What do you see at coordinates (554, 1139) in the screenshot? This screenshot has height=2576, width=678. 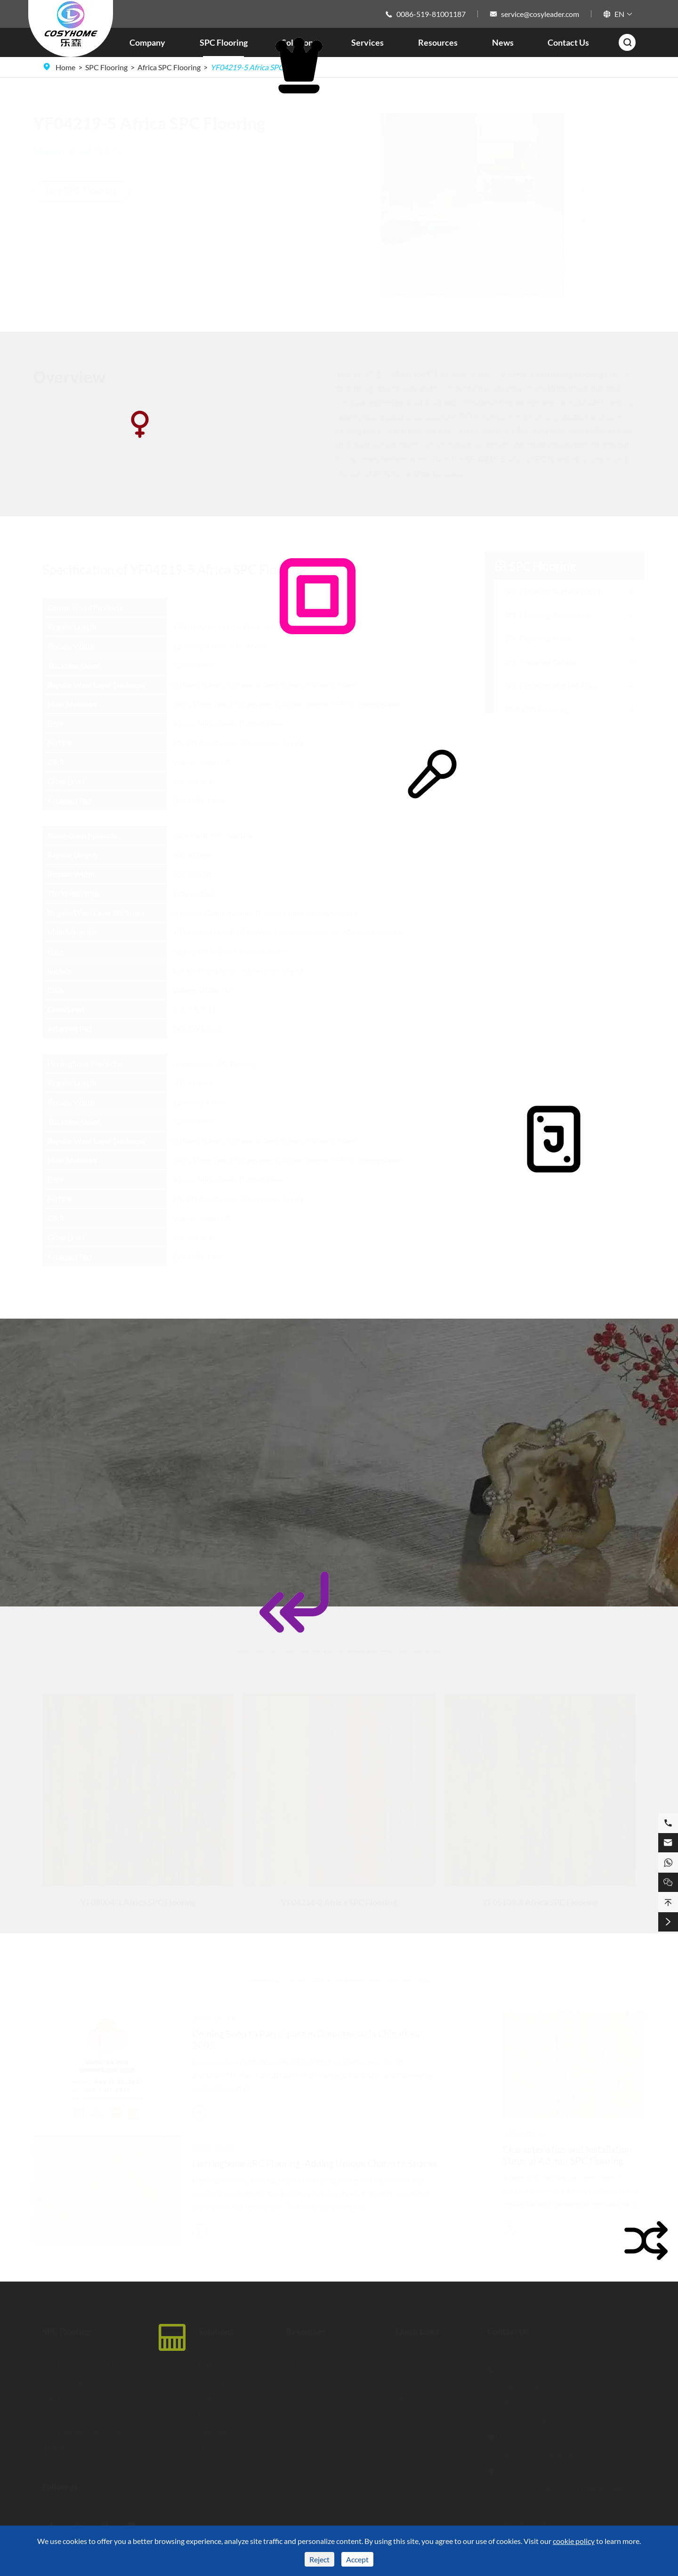 I see `jack playing card in a card game app` at bounding box center [554, 1139].